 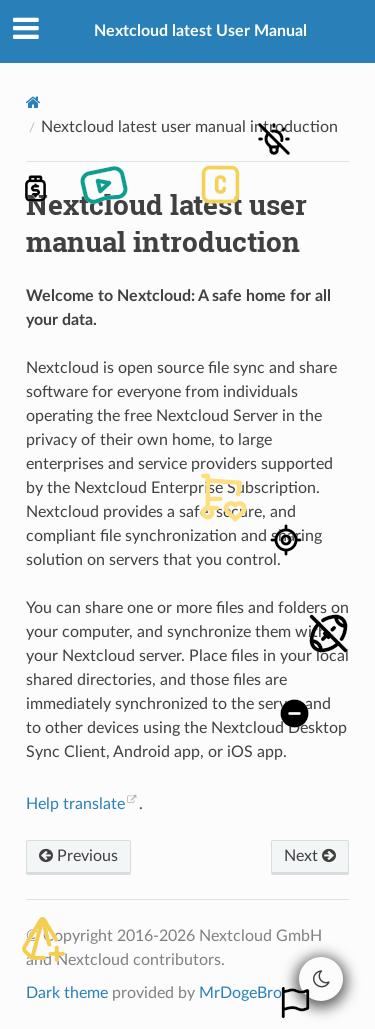 What do you see at coordinates (104, 185) in the screenshot?
I see `open YouTube Kids app` at bounding box center [104, 185].